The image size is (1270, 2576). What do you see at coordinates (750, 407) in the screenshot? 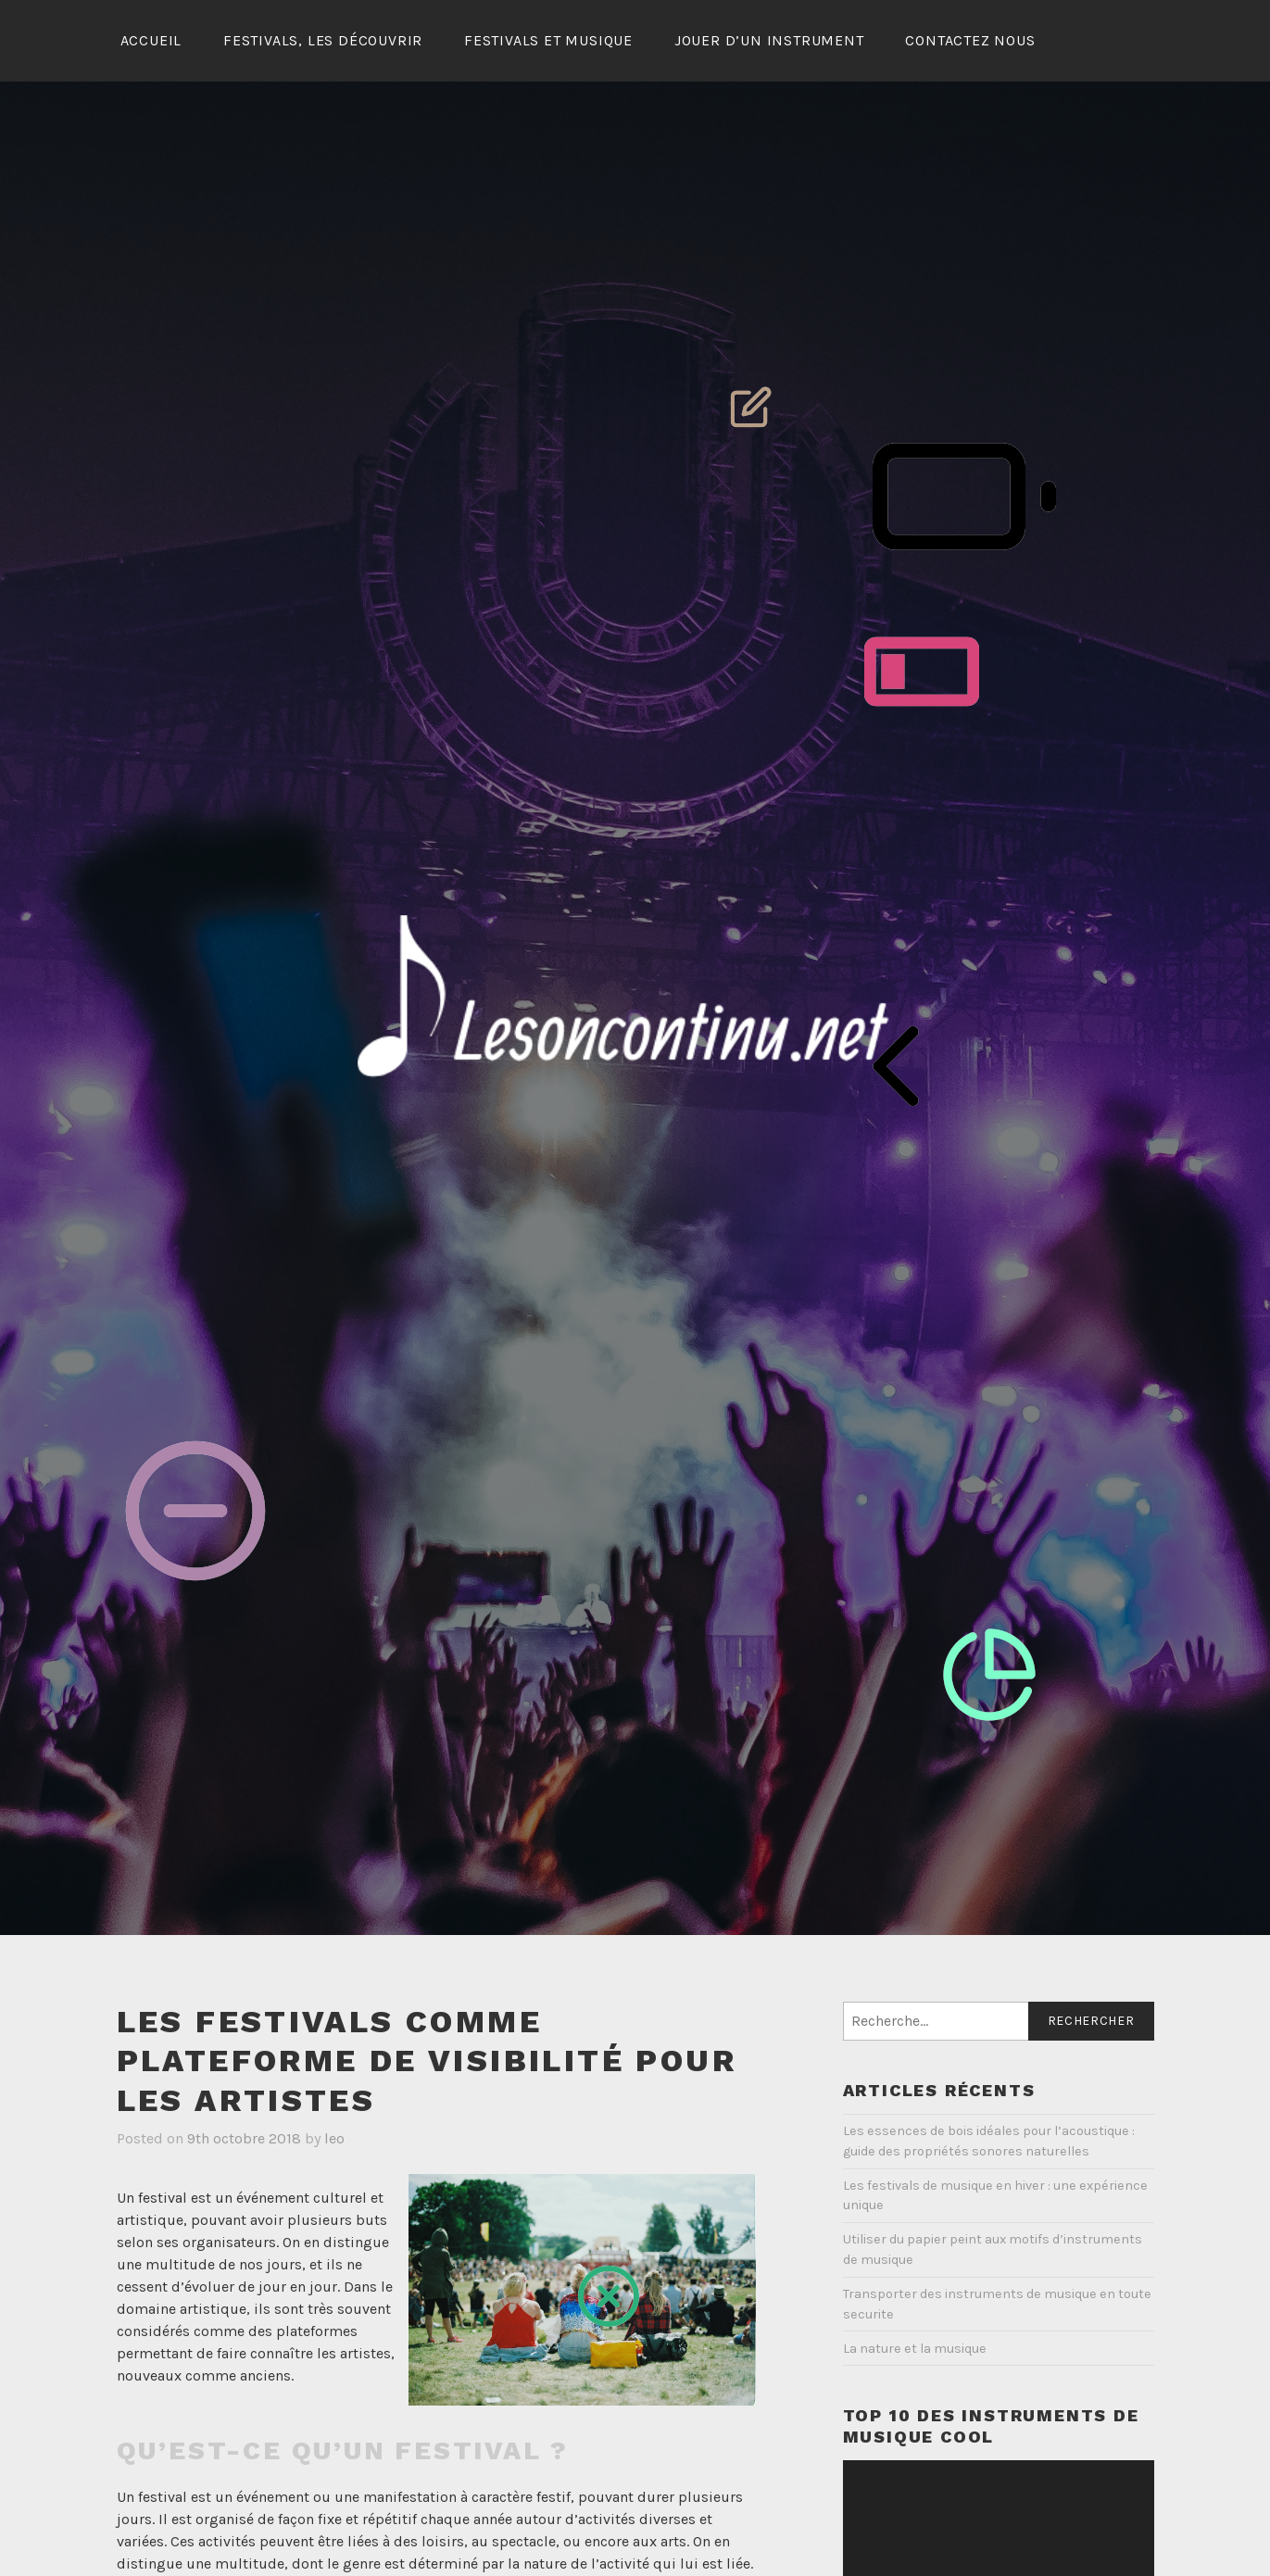
I see `edit or modify content` at bounding box center [750, 407].